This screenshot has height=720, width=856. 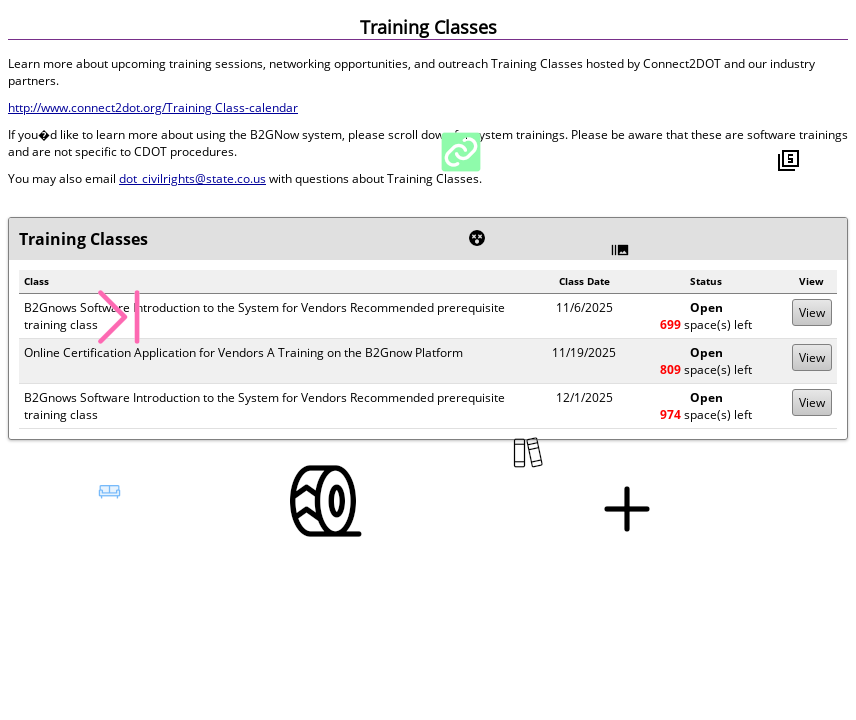 I want to click on skip to end or next item, so click(x=120, y=317).